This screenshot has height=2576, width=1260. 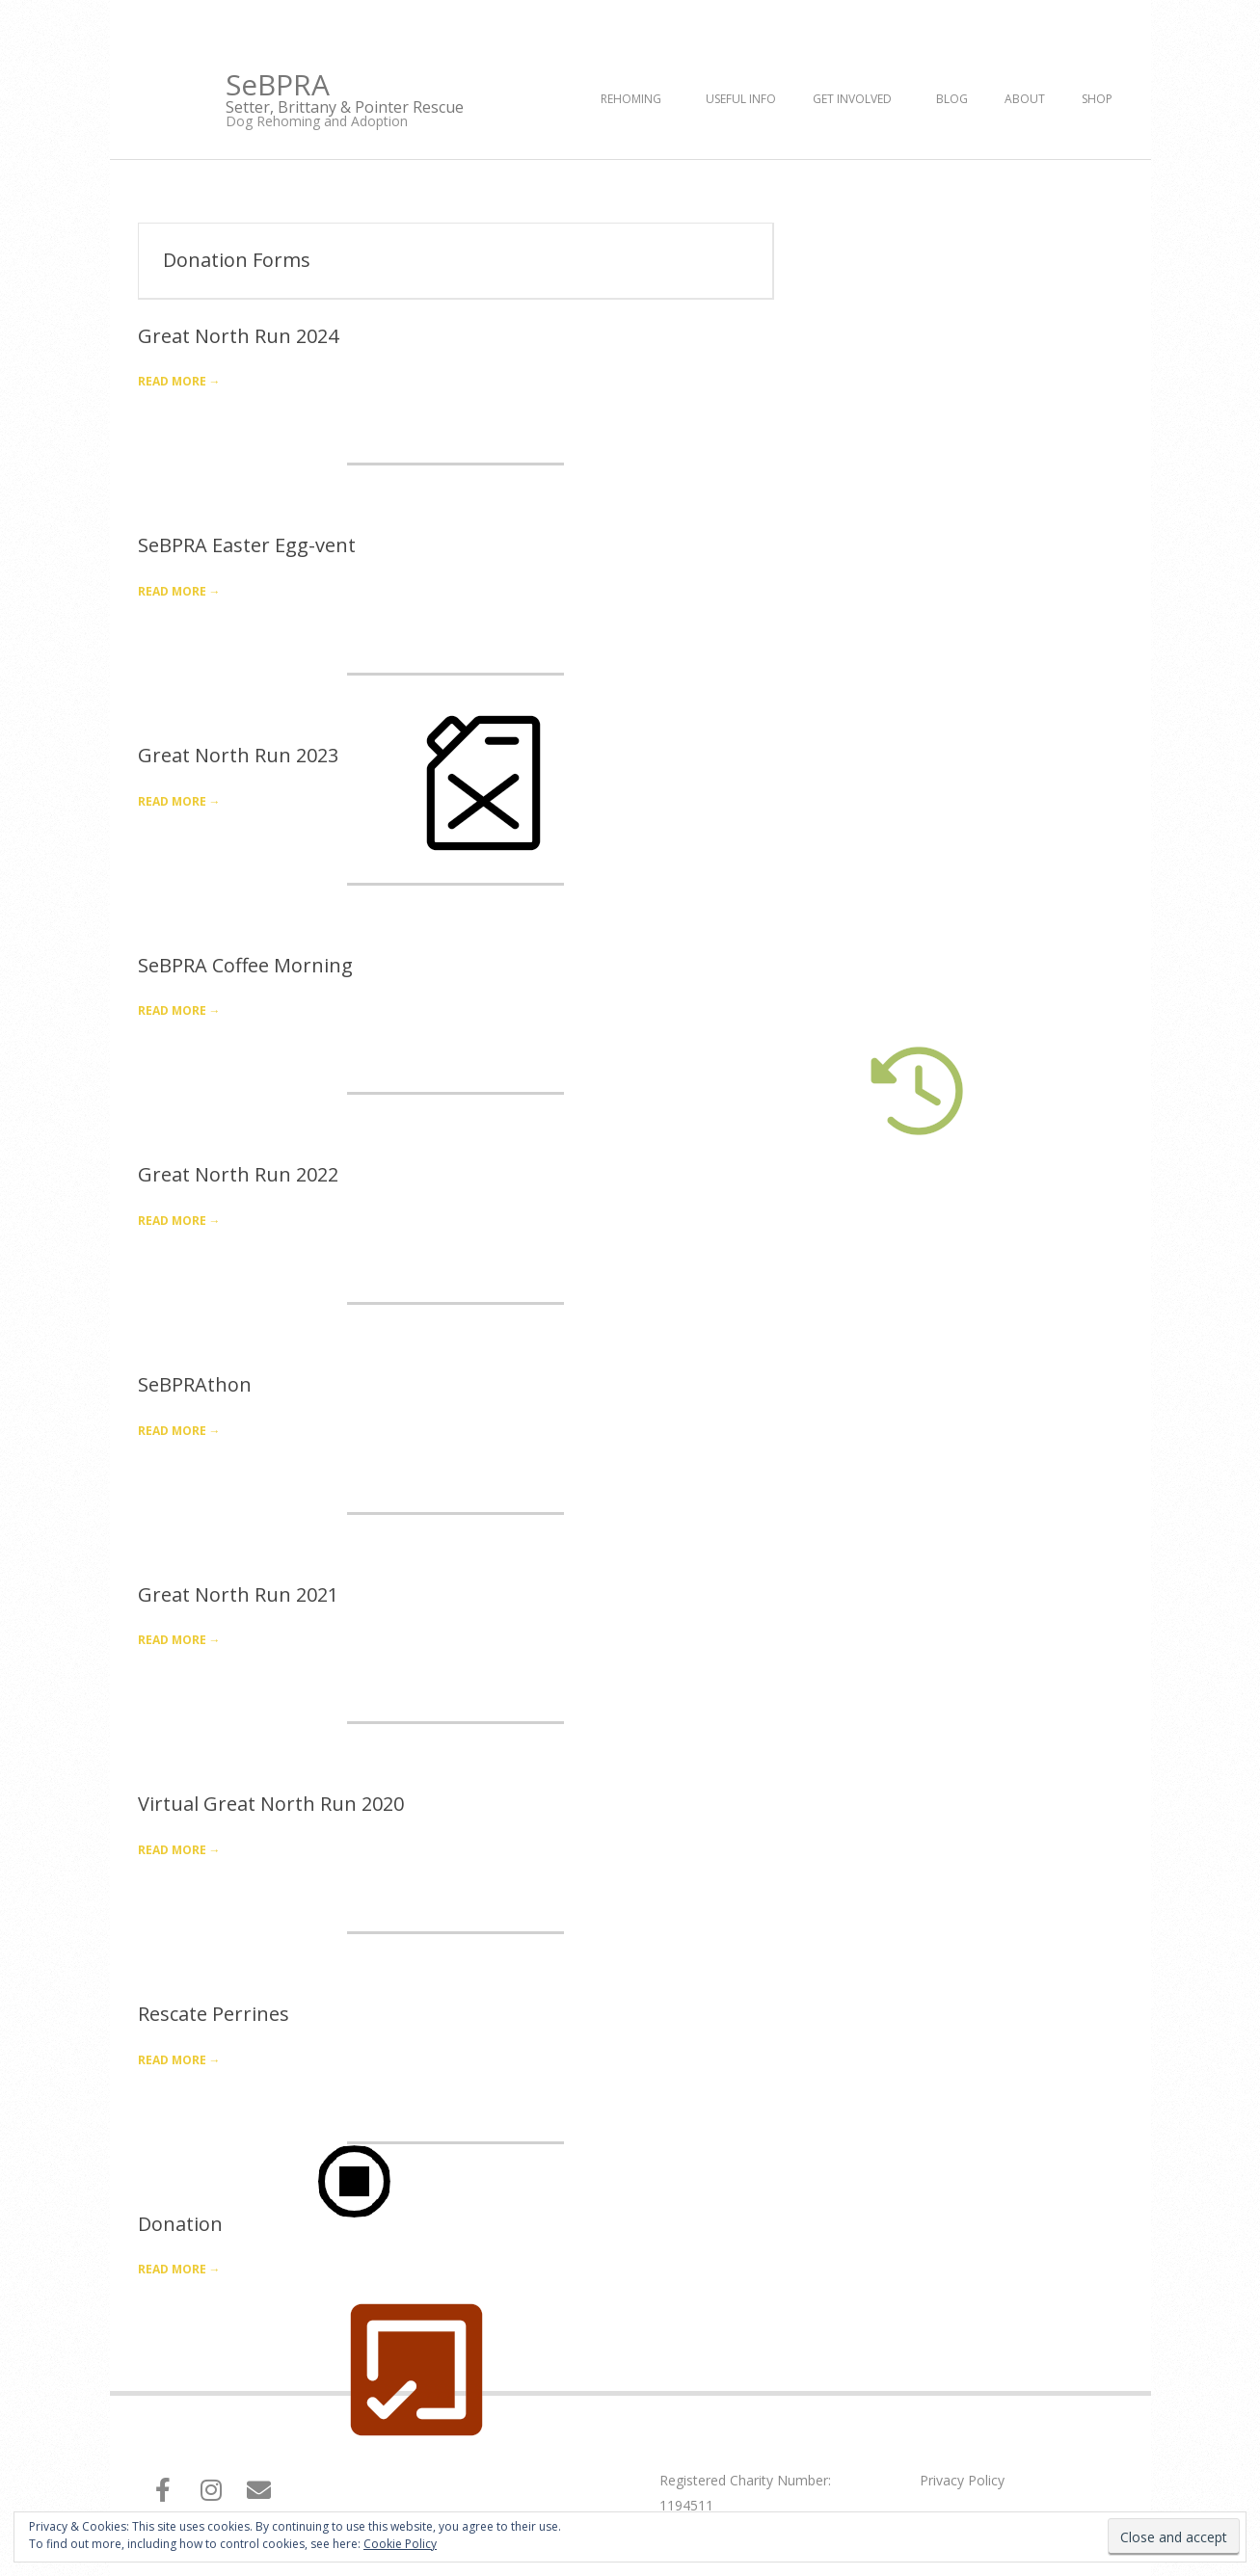 I want to click on mark task as complete, so click(x=416, y=2370).